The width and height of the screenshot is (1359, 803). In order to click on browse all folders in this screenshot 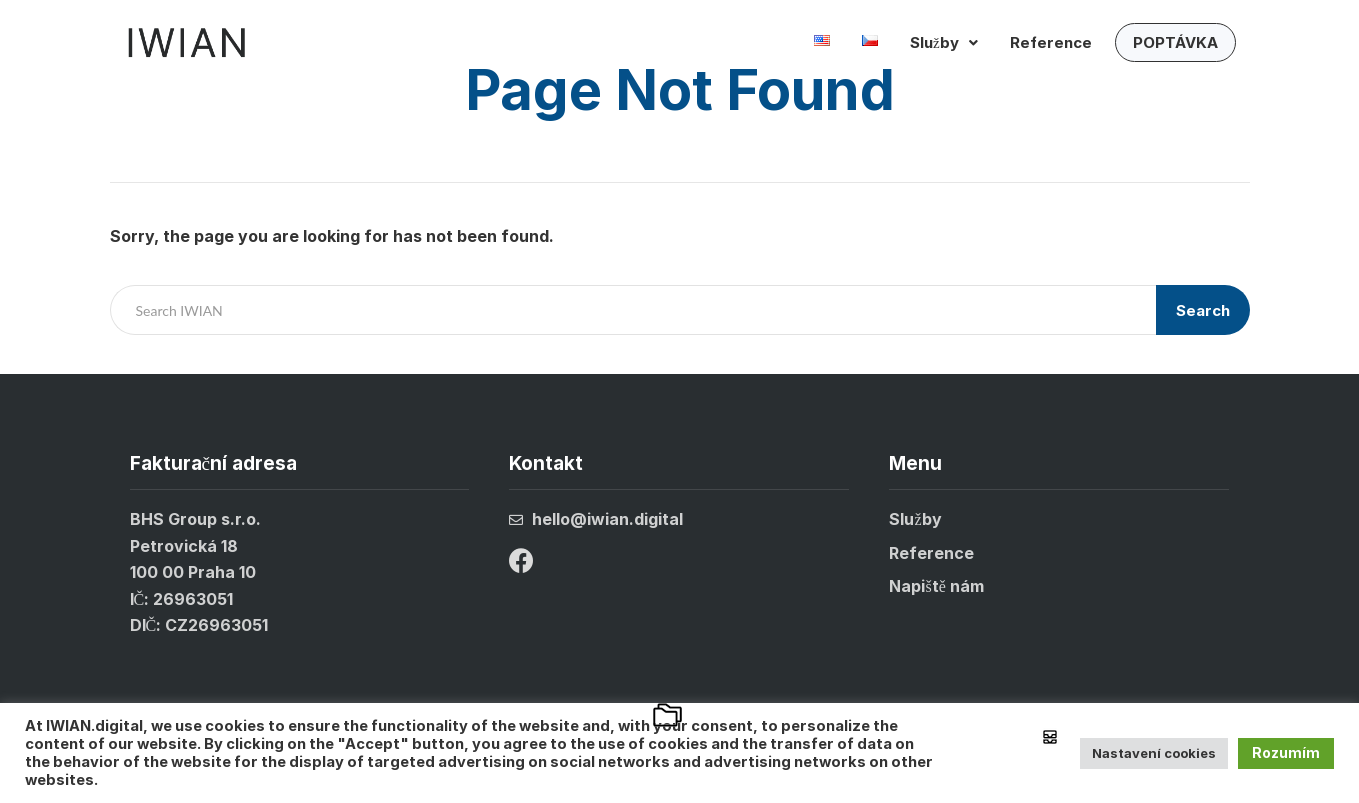, I will do `click(667, 715)`.